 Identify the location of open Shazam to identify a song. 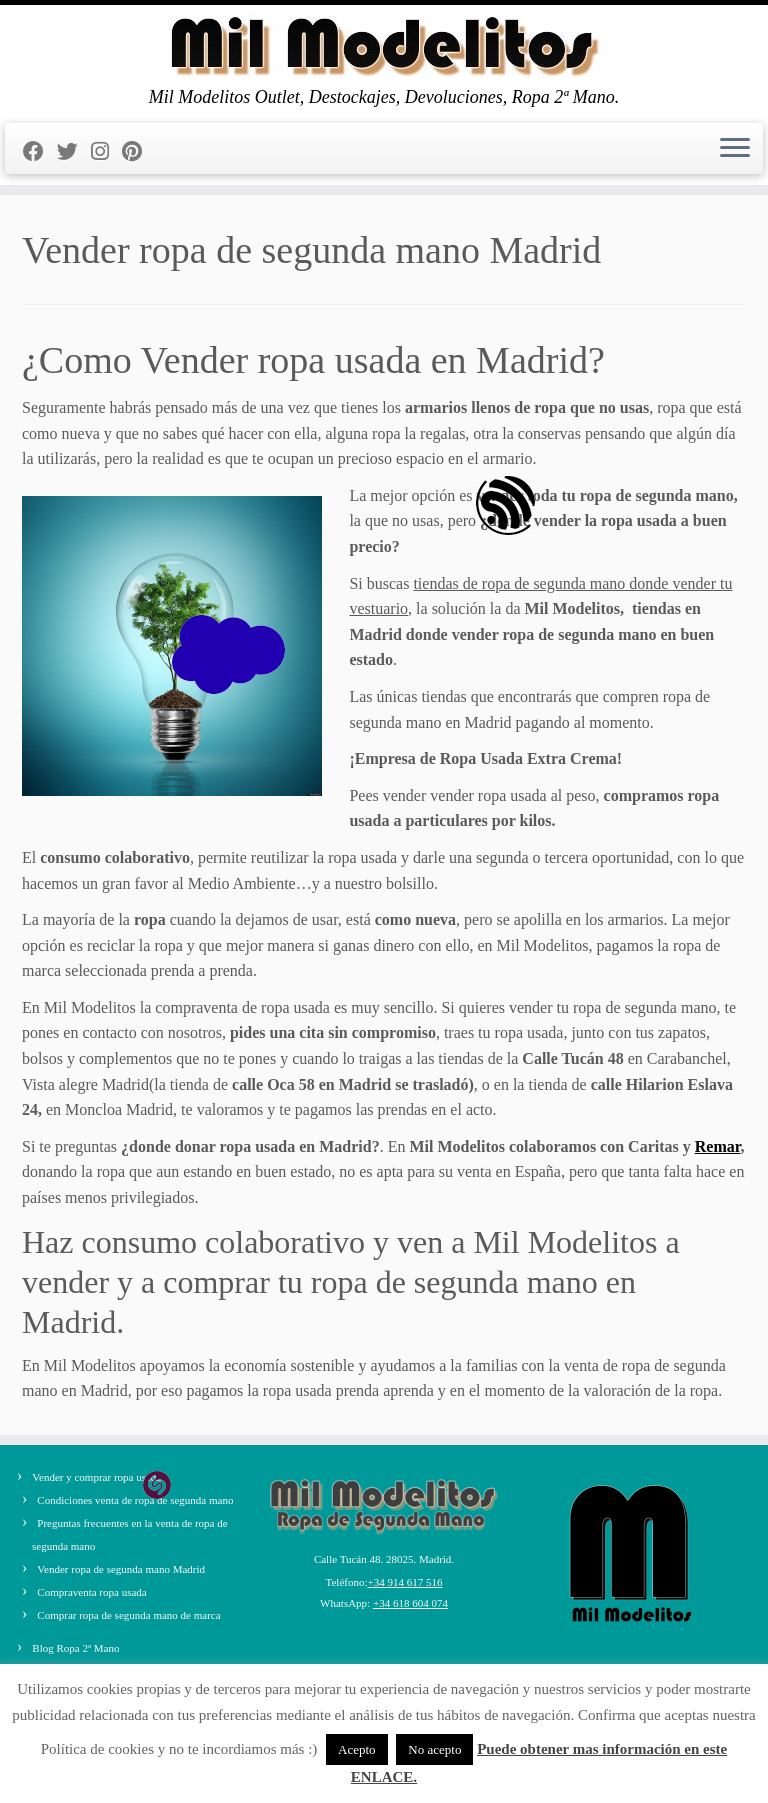
(157, 1485).